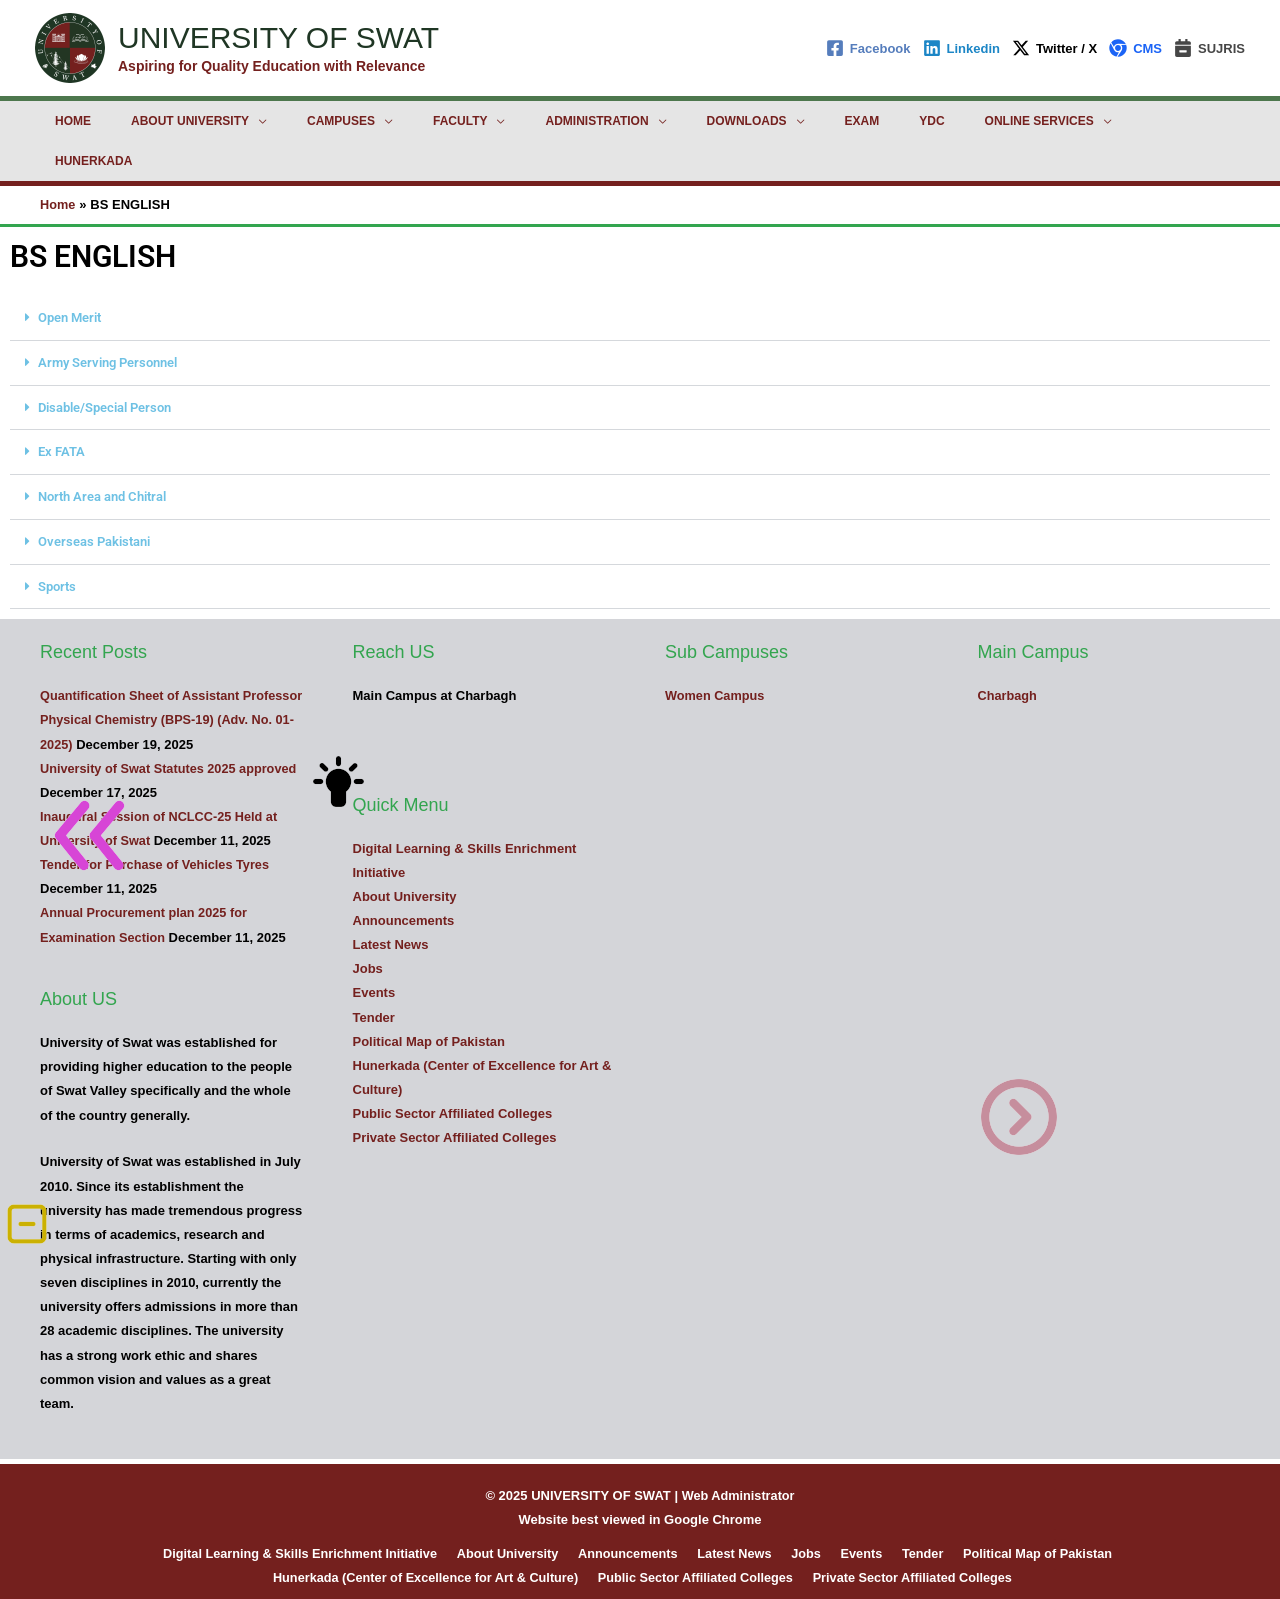  I want to click on remove an item from a list or selection, so click(27, 1224).